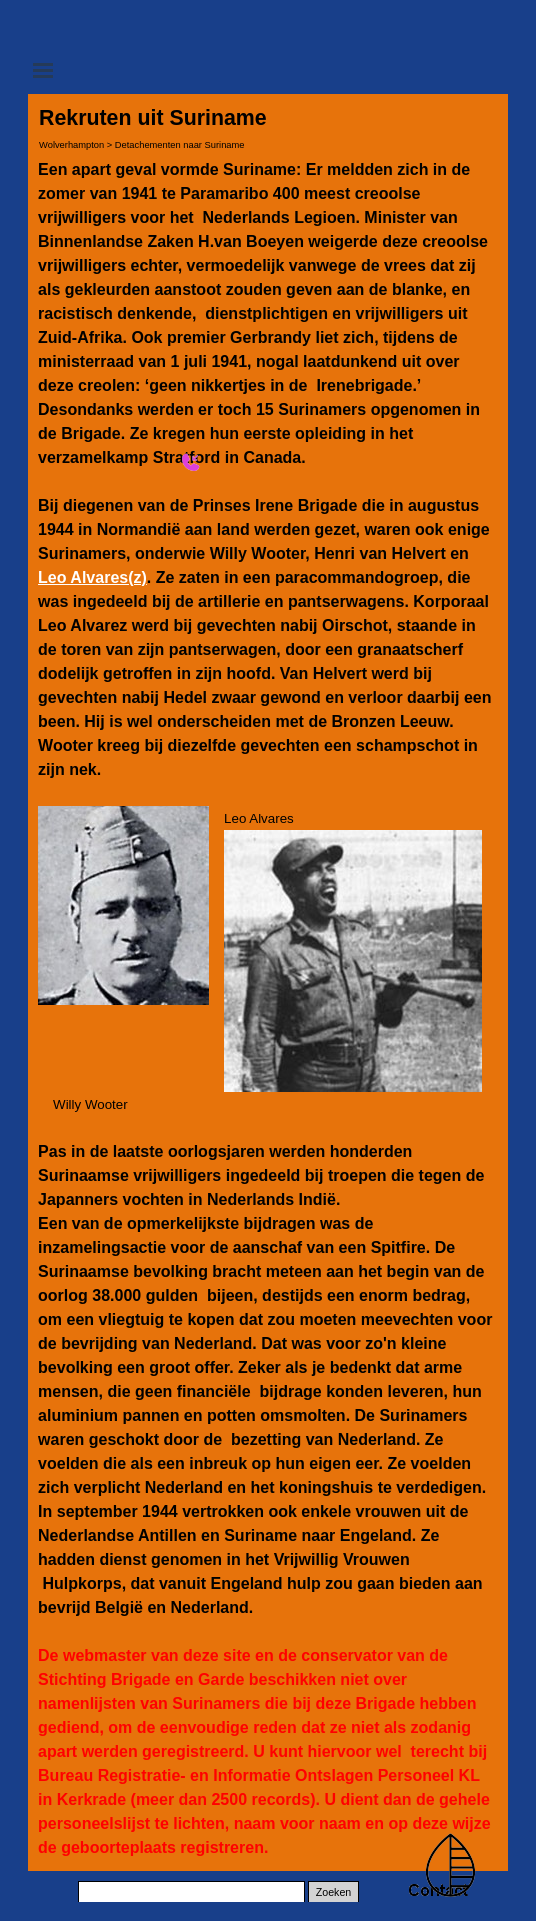 The image size is (536, 1921). What do you see at coordinates (191, 462) in the screenshot?
I see `indicates an incoming call` at bounding box center [191, 462].